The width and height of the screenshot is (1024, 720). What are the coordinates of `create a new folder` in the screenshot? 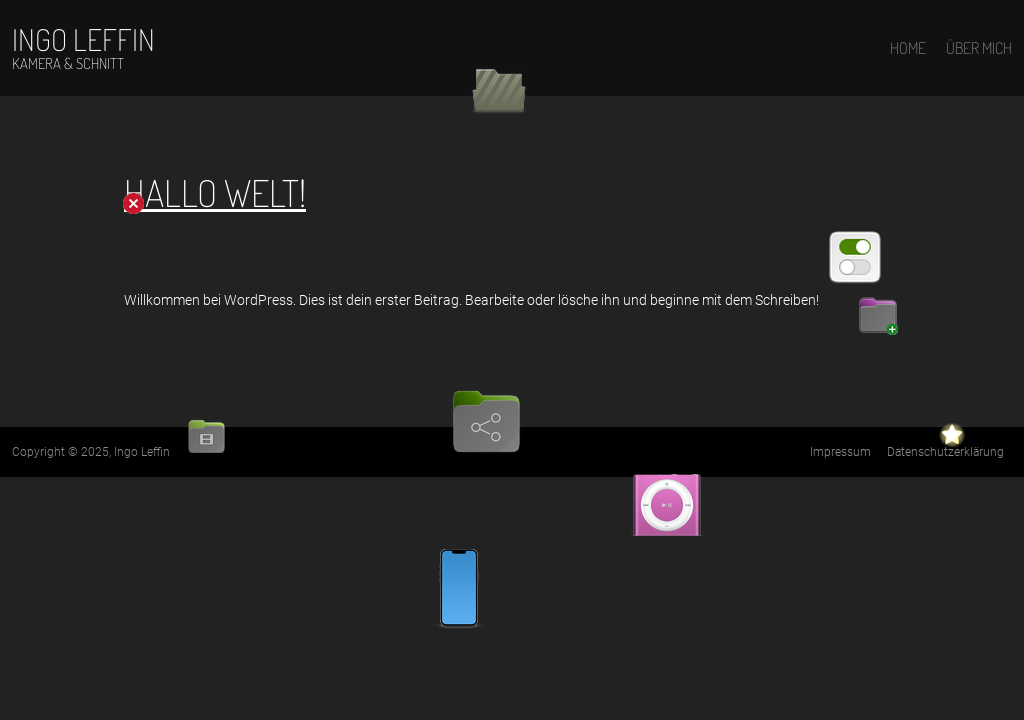 It's located at (878, 315).